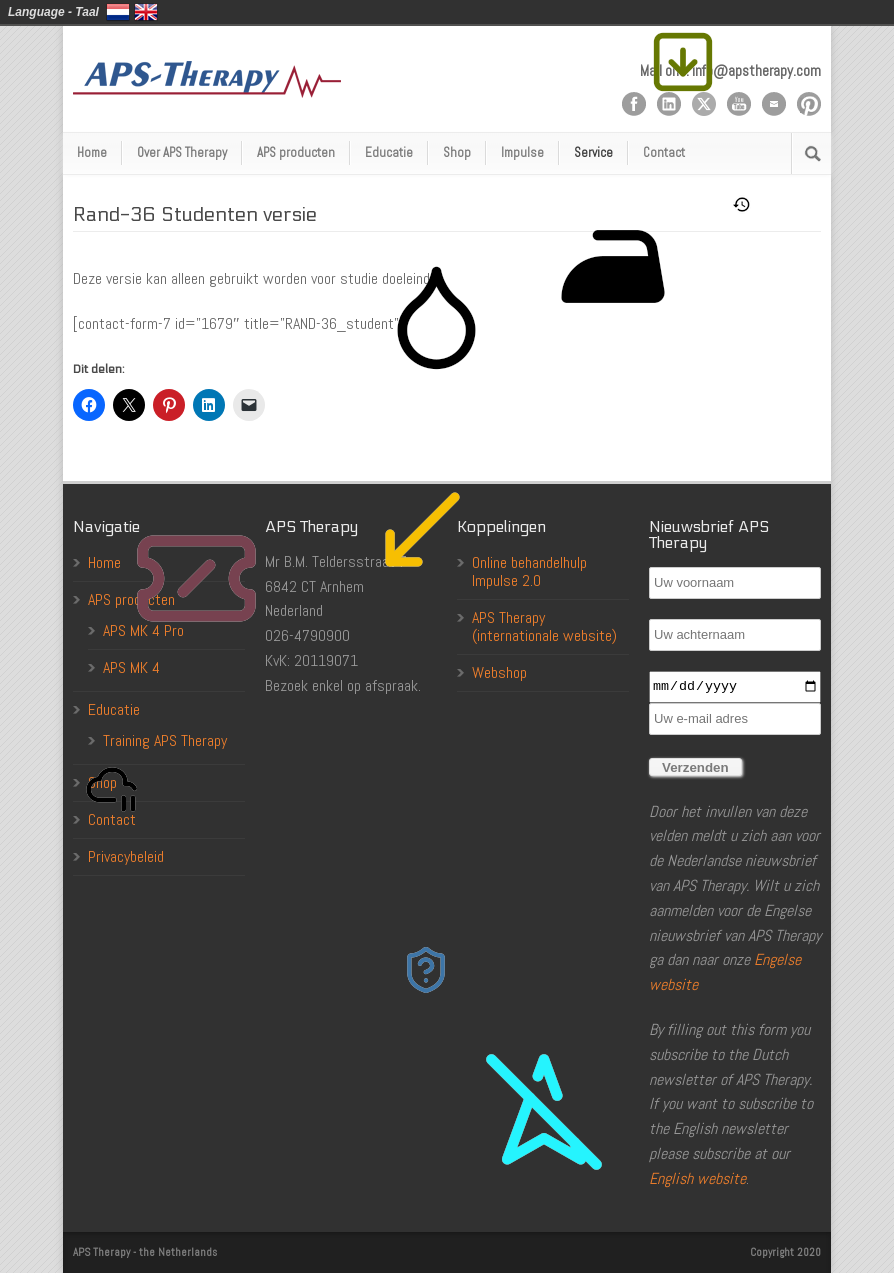  I want to click on pause cloud sync or upload, so click(112, 786).